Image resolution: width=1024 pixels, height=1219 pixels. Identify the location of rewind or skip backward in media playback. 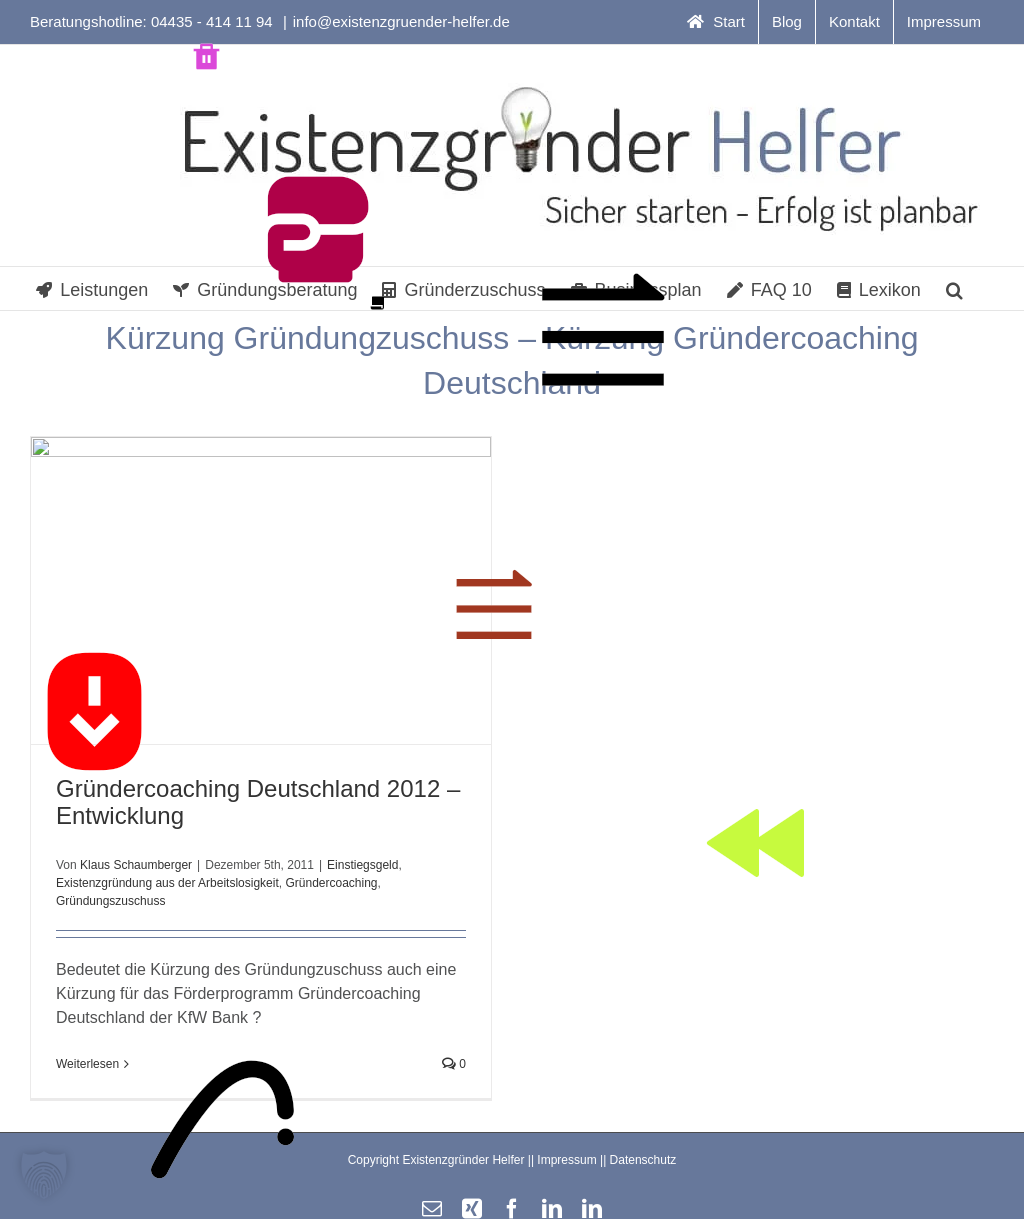
(759, 843).